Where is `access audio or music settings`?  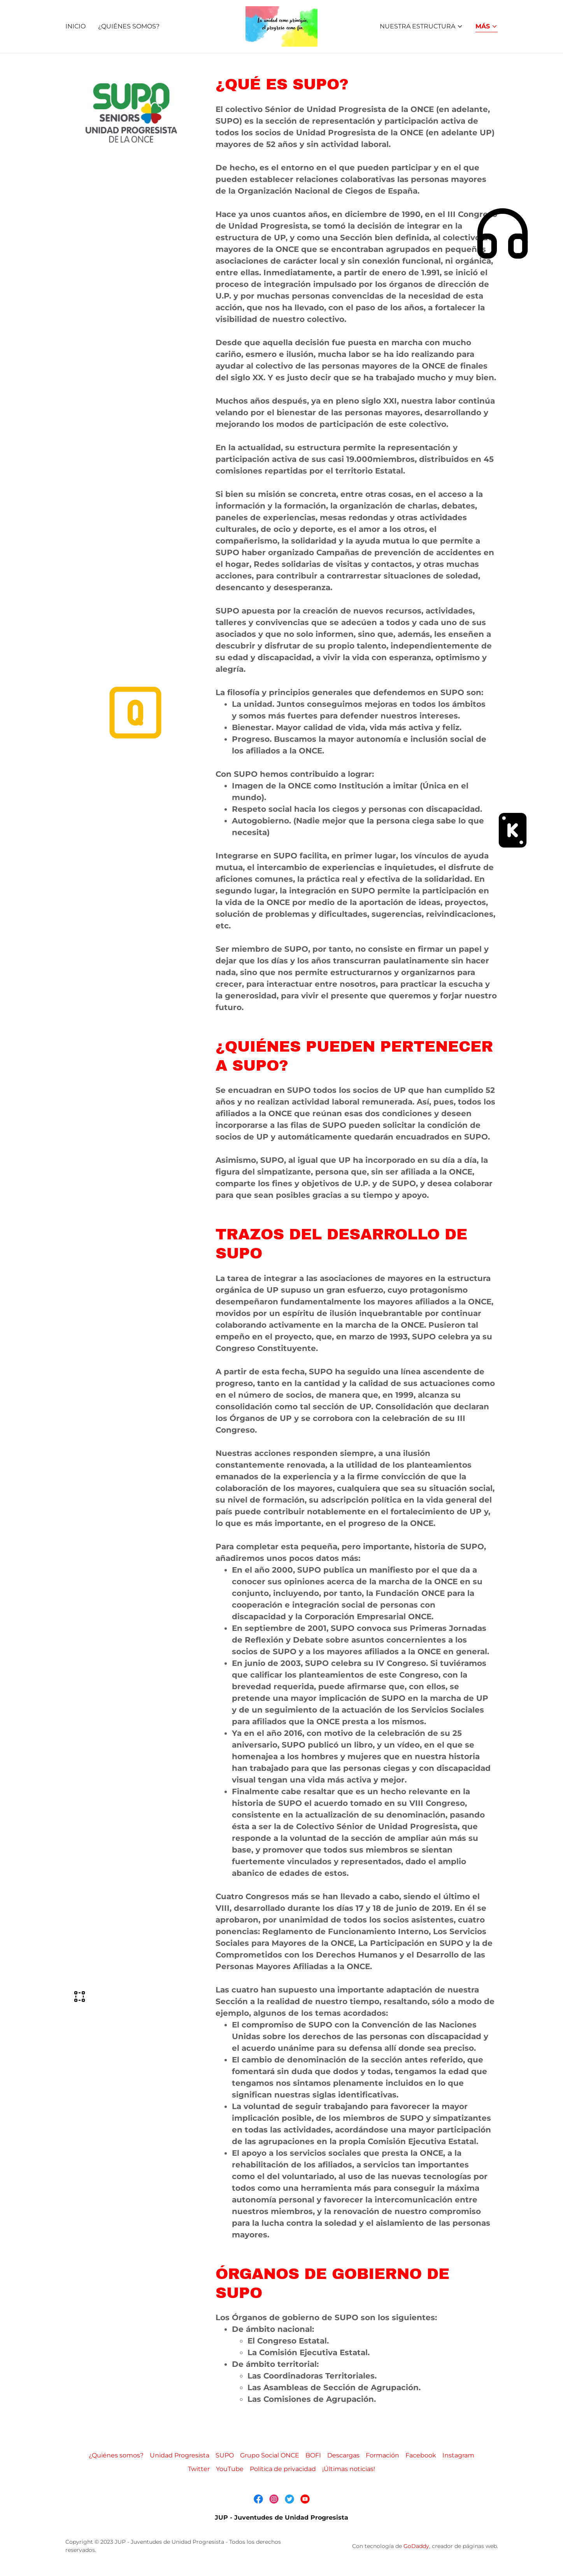
access audio or music settings is located at coordinates (502, 233).